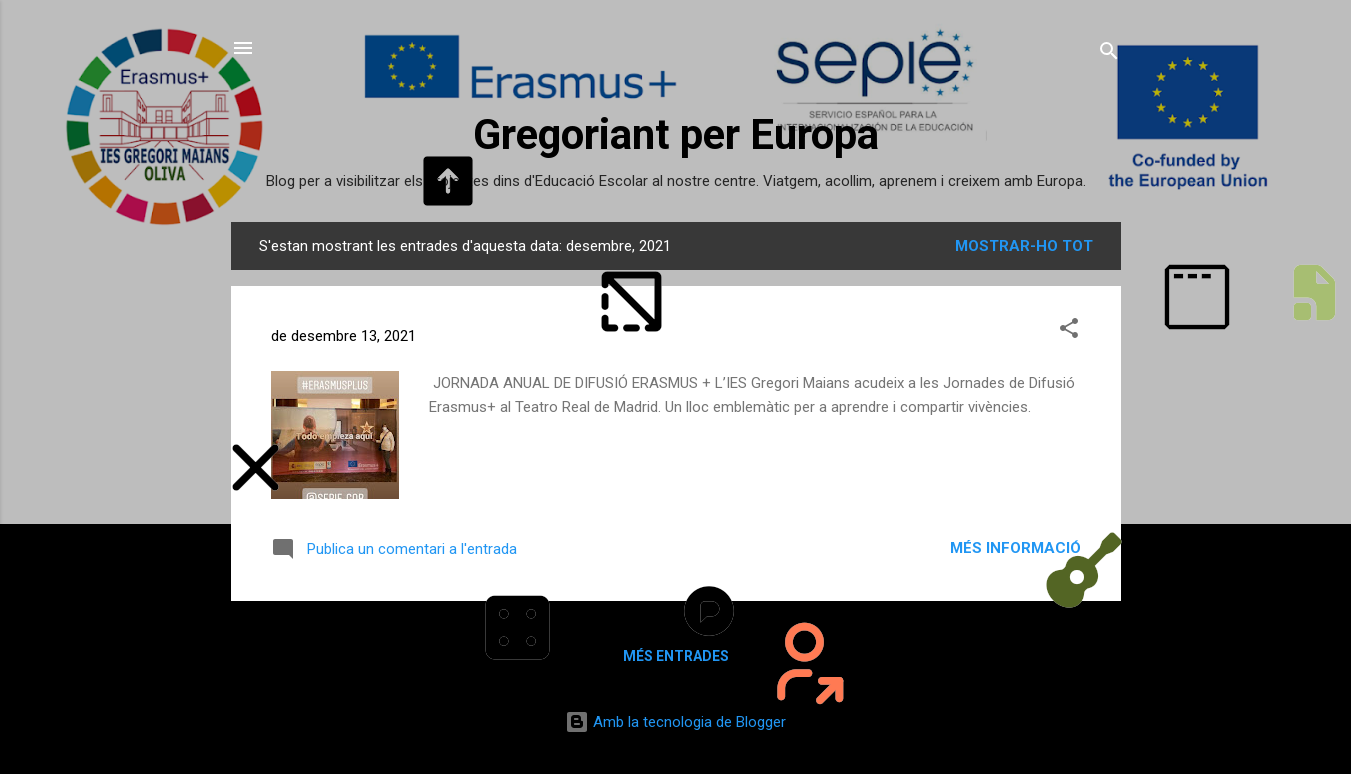 The width and height of the screenshot is (1351, 774). I want to click on roll or randomize a selection, so click(517, 627).